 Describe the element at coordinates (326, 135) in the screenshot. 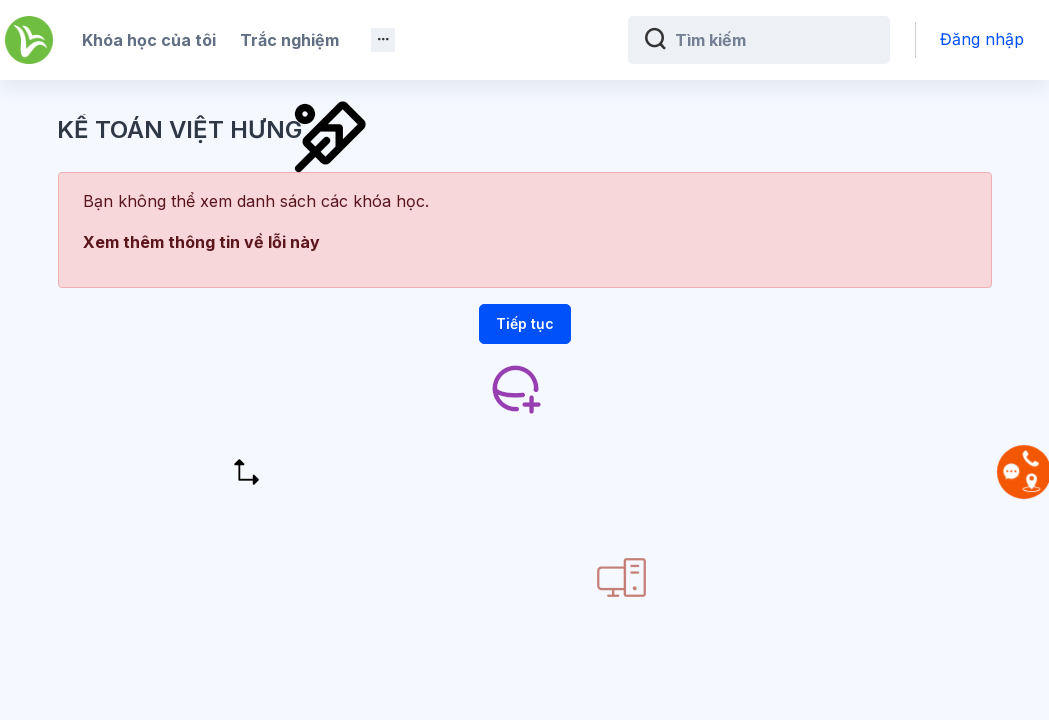

I see `access cricket sports scores or content` at that location.